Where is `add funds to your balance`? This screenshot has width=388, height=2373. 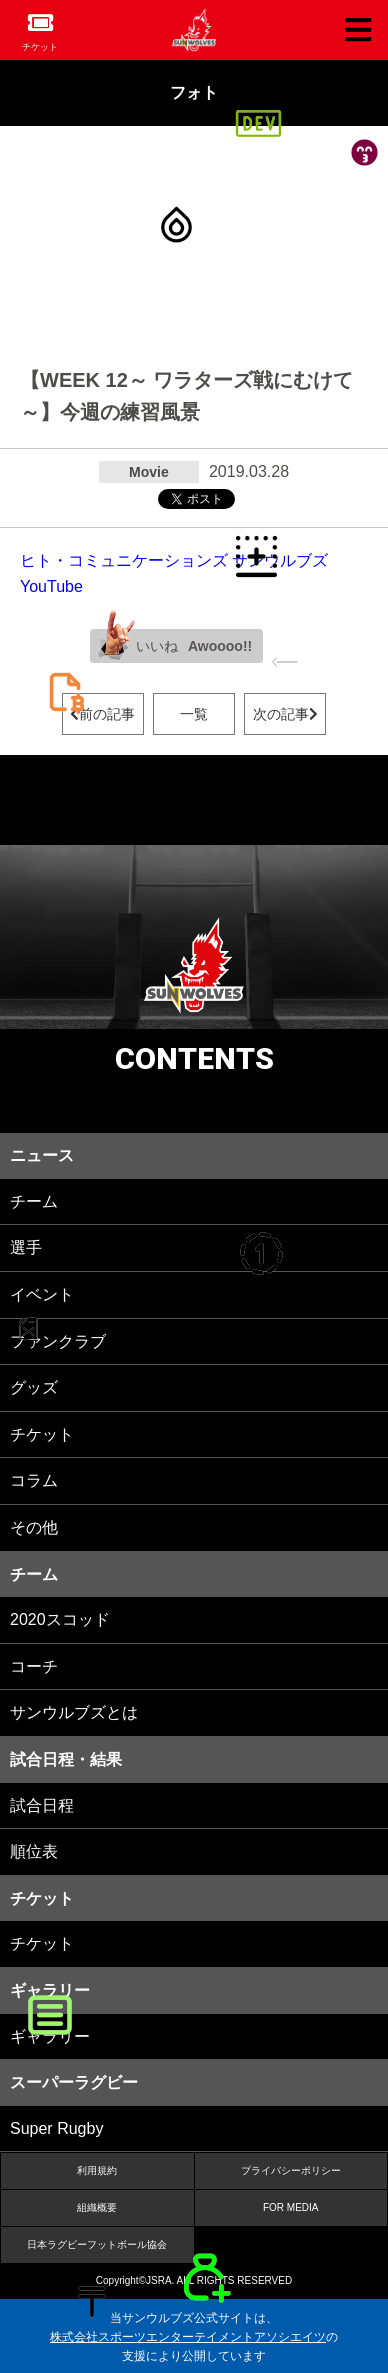 add funds to your balance is located at coordinates (205, 2277).